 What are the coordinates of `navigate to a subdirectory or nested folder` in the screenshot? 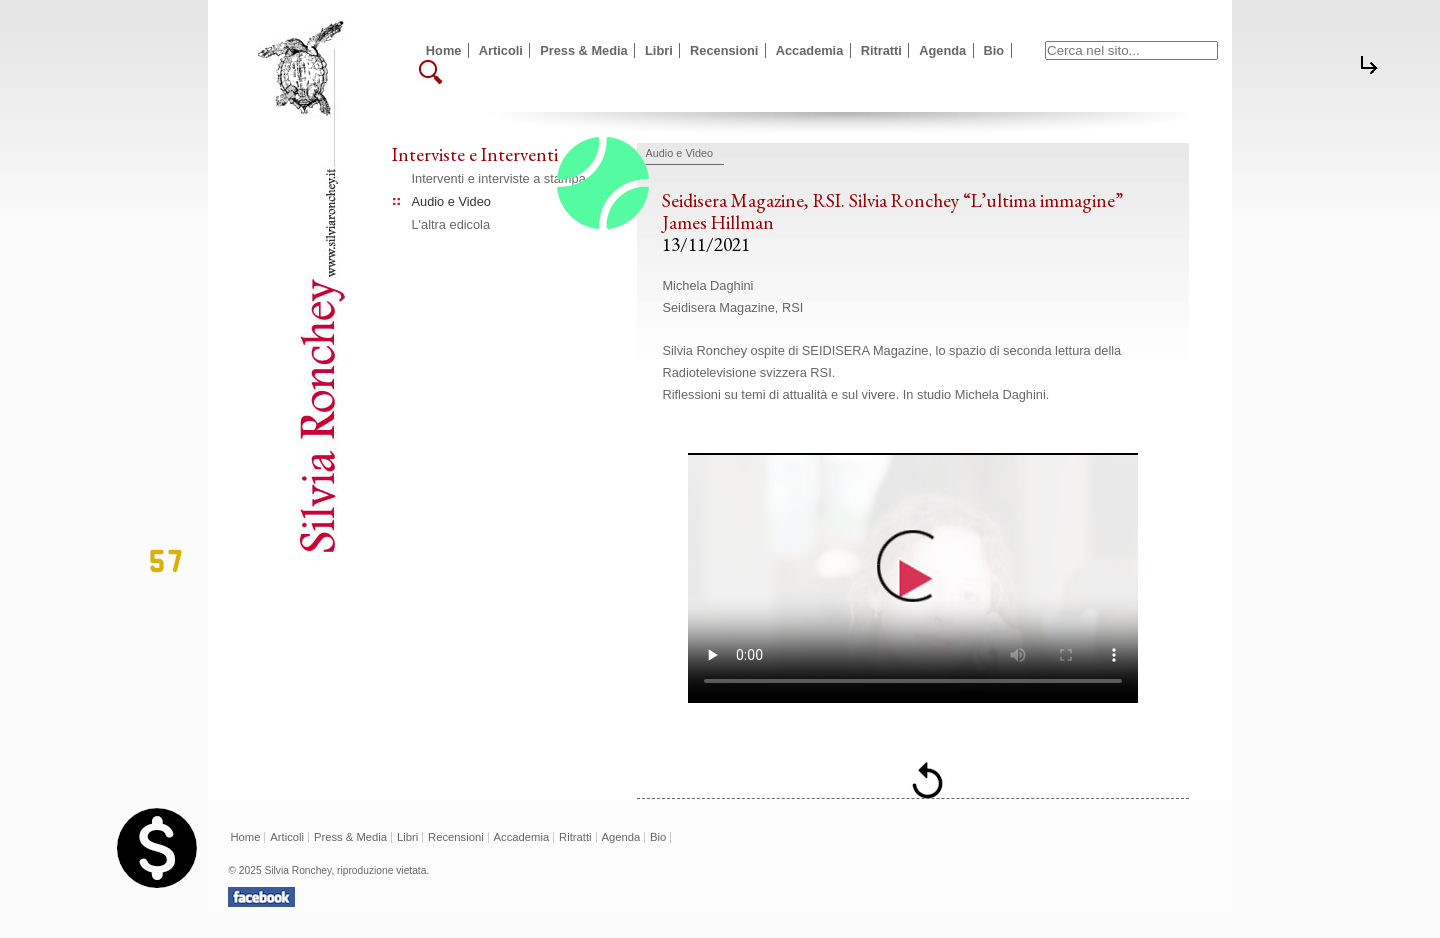 It's located at (1370, 65).